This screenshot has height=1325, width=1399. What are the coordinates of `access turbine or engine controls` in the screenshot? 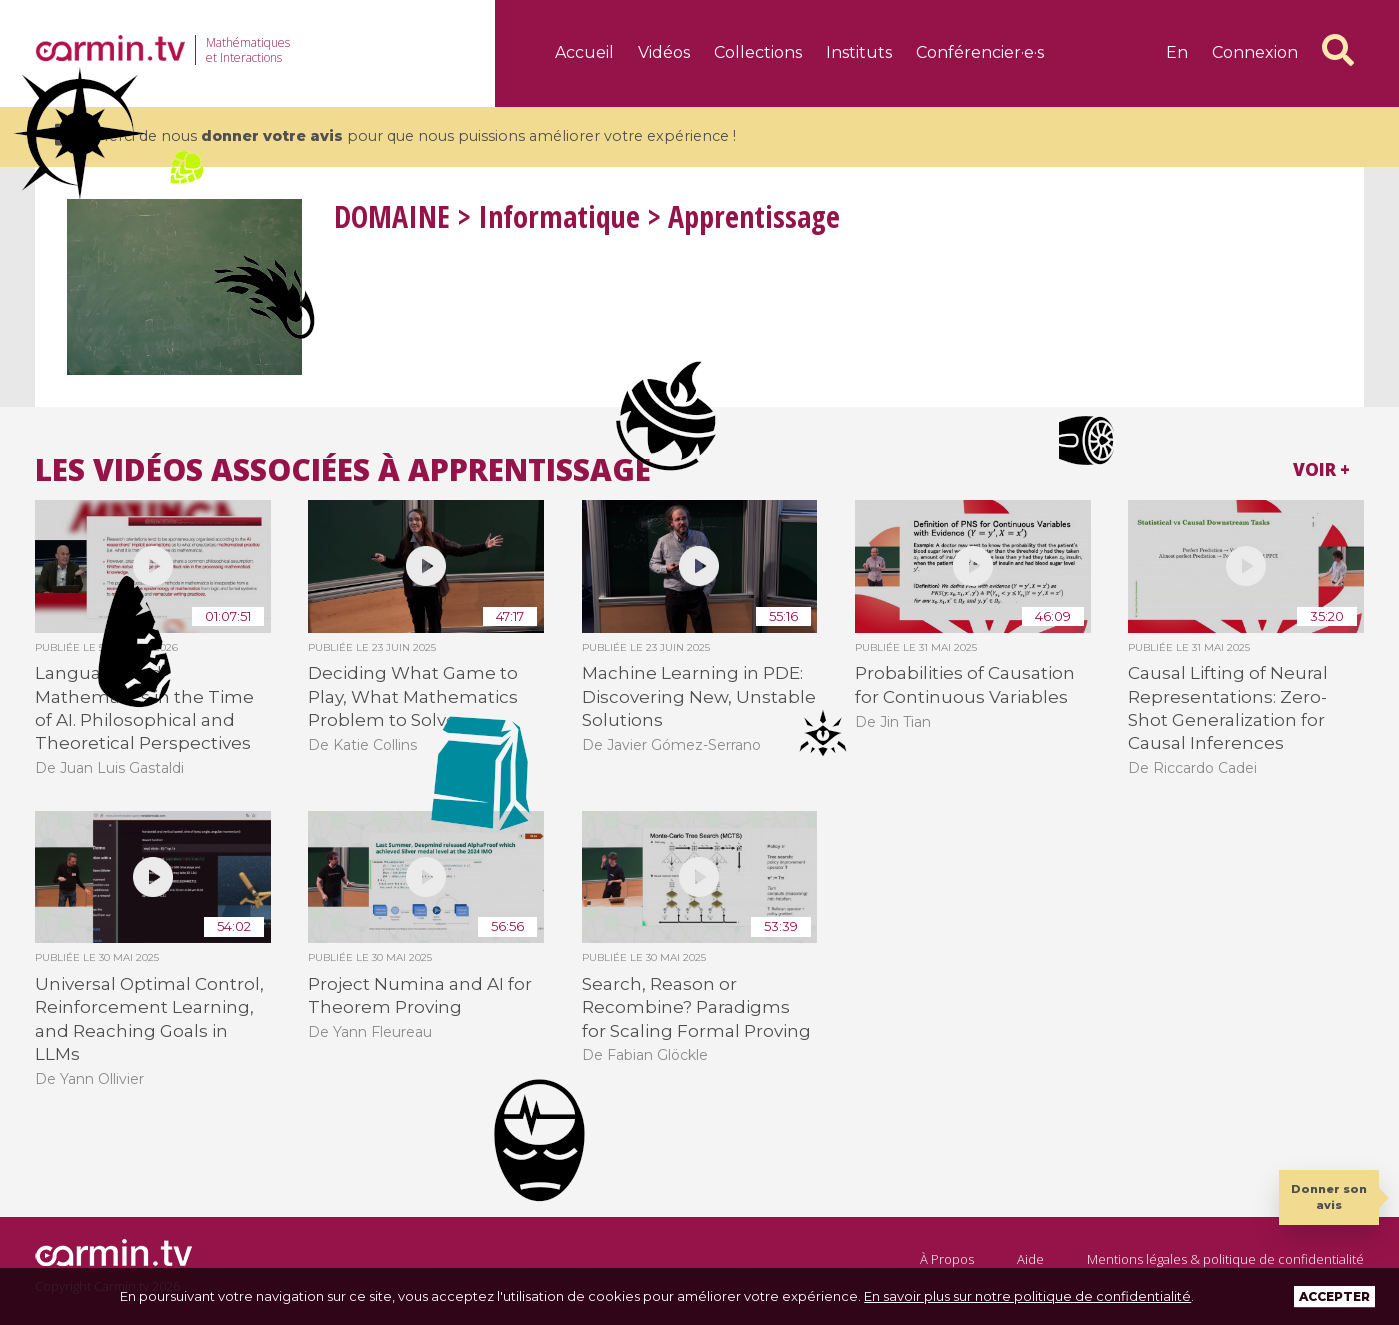 It's located at (1086, 440).